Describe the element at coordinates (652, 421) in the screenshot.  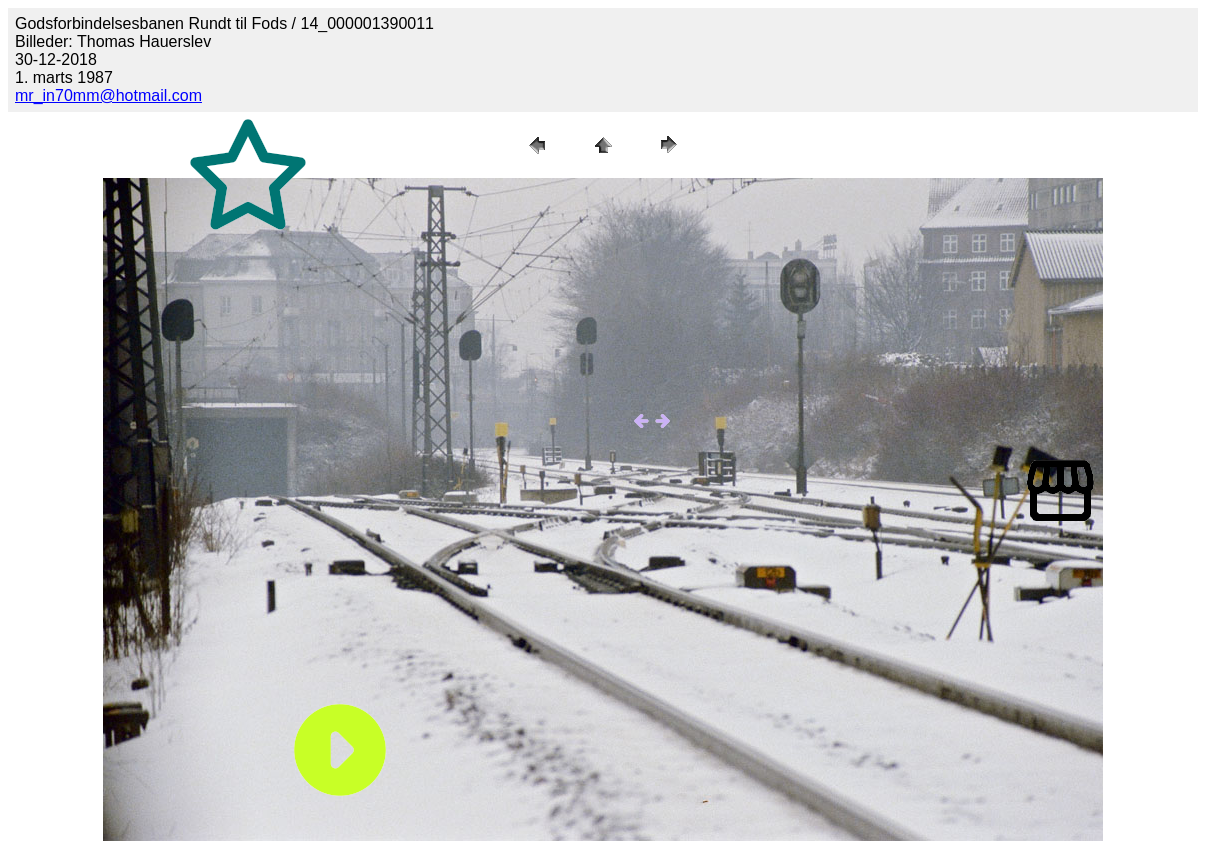
I see `adjust horizontal position or spacing` at that location.